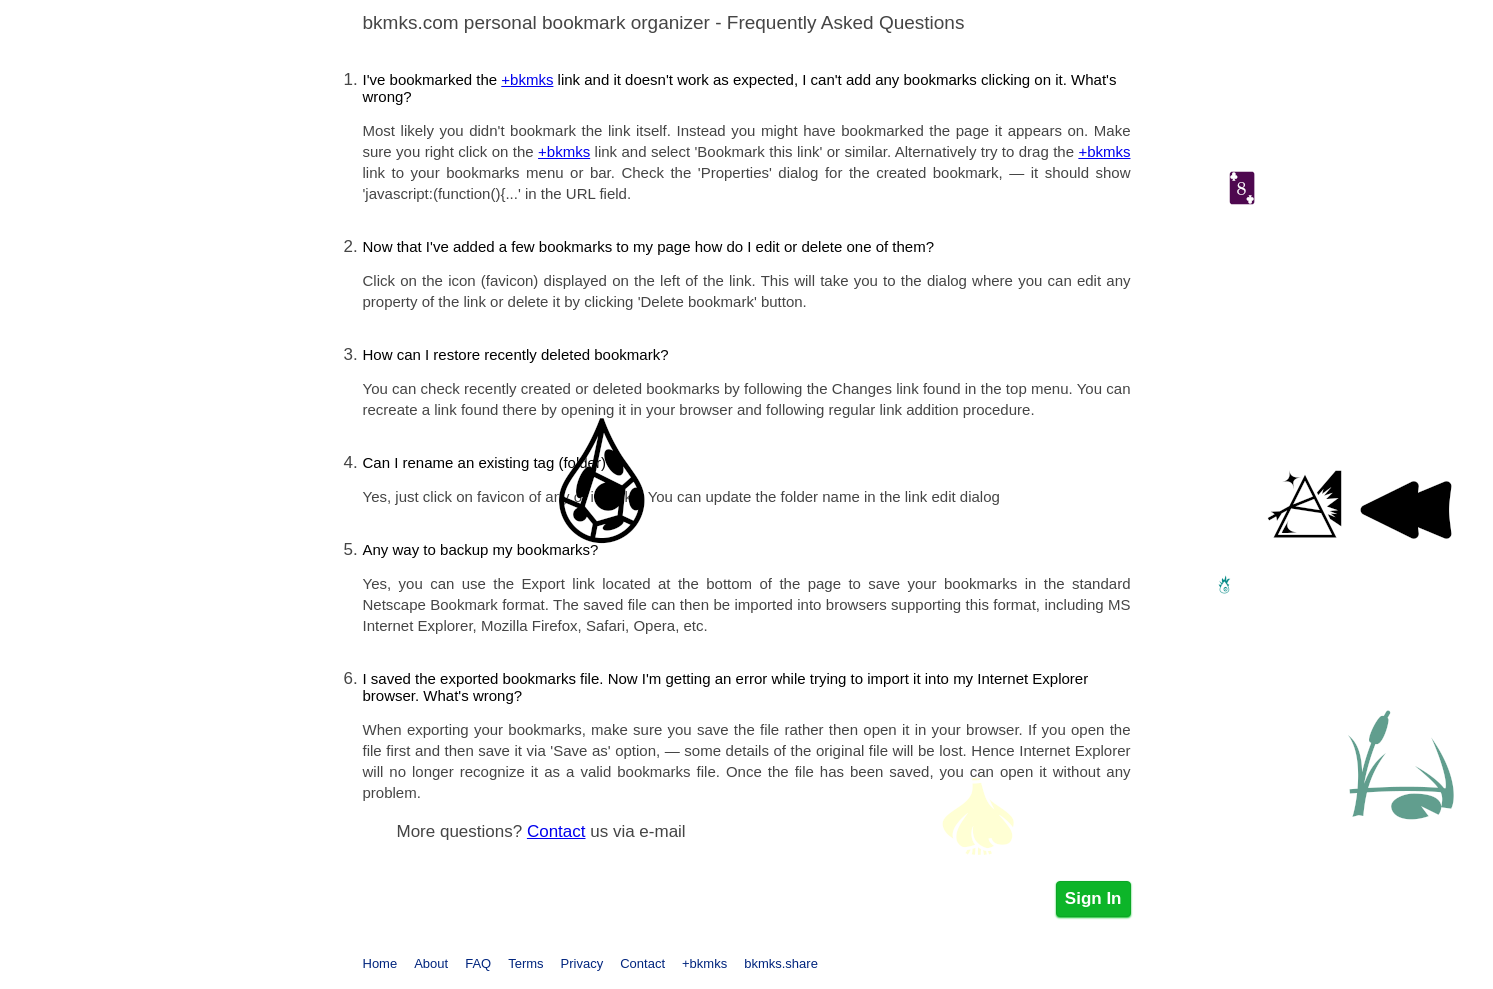  Describe the element at coordinates (602, 477) in the screenshot. I see `activate crystallization ability or spell` at that location.